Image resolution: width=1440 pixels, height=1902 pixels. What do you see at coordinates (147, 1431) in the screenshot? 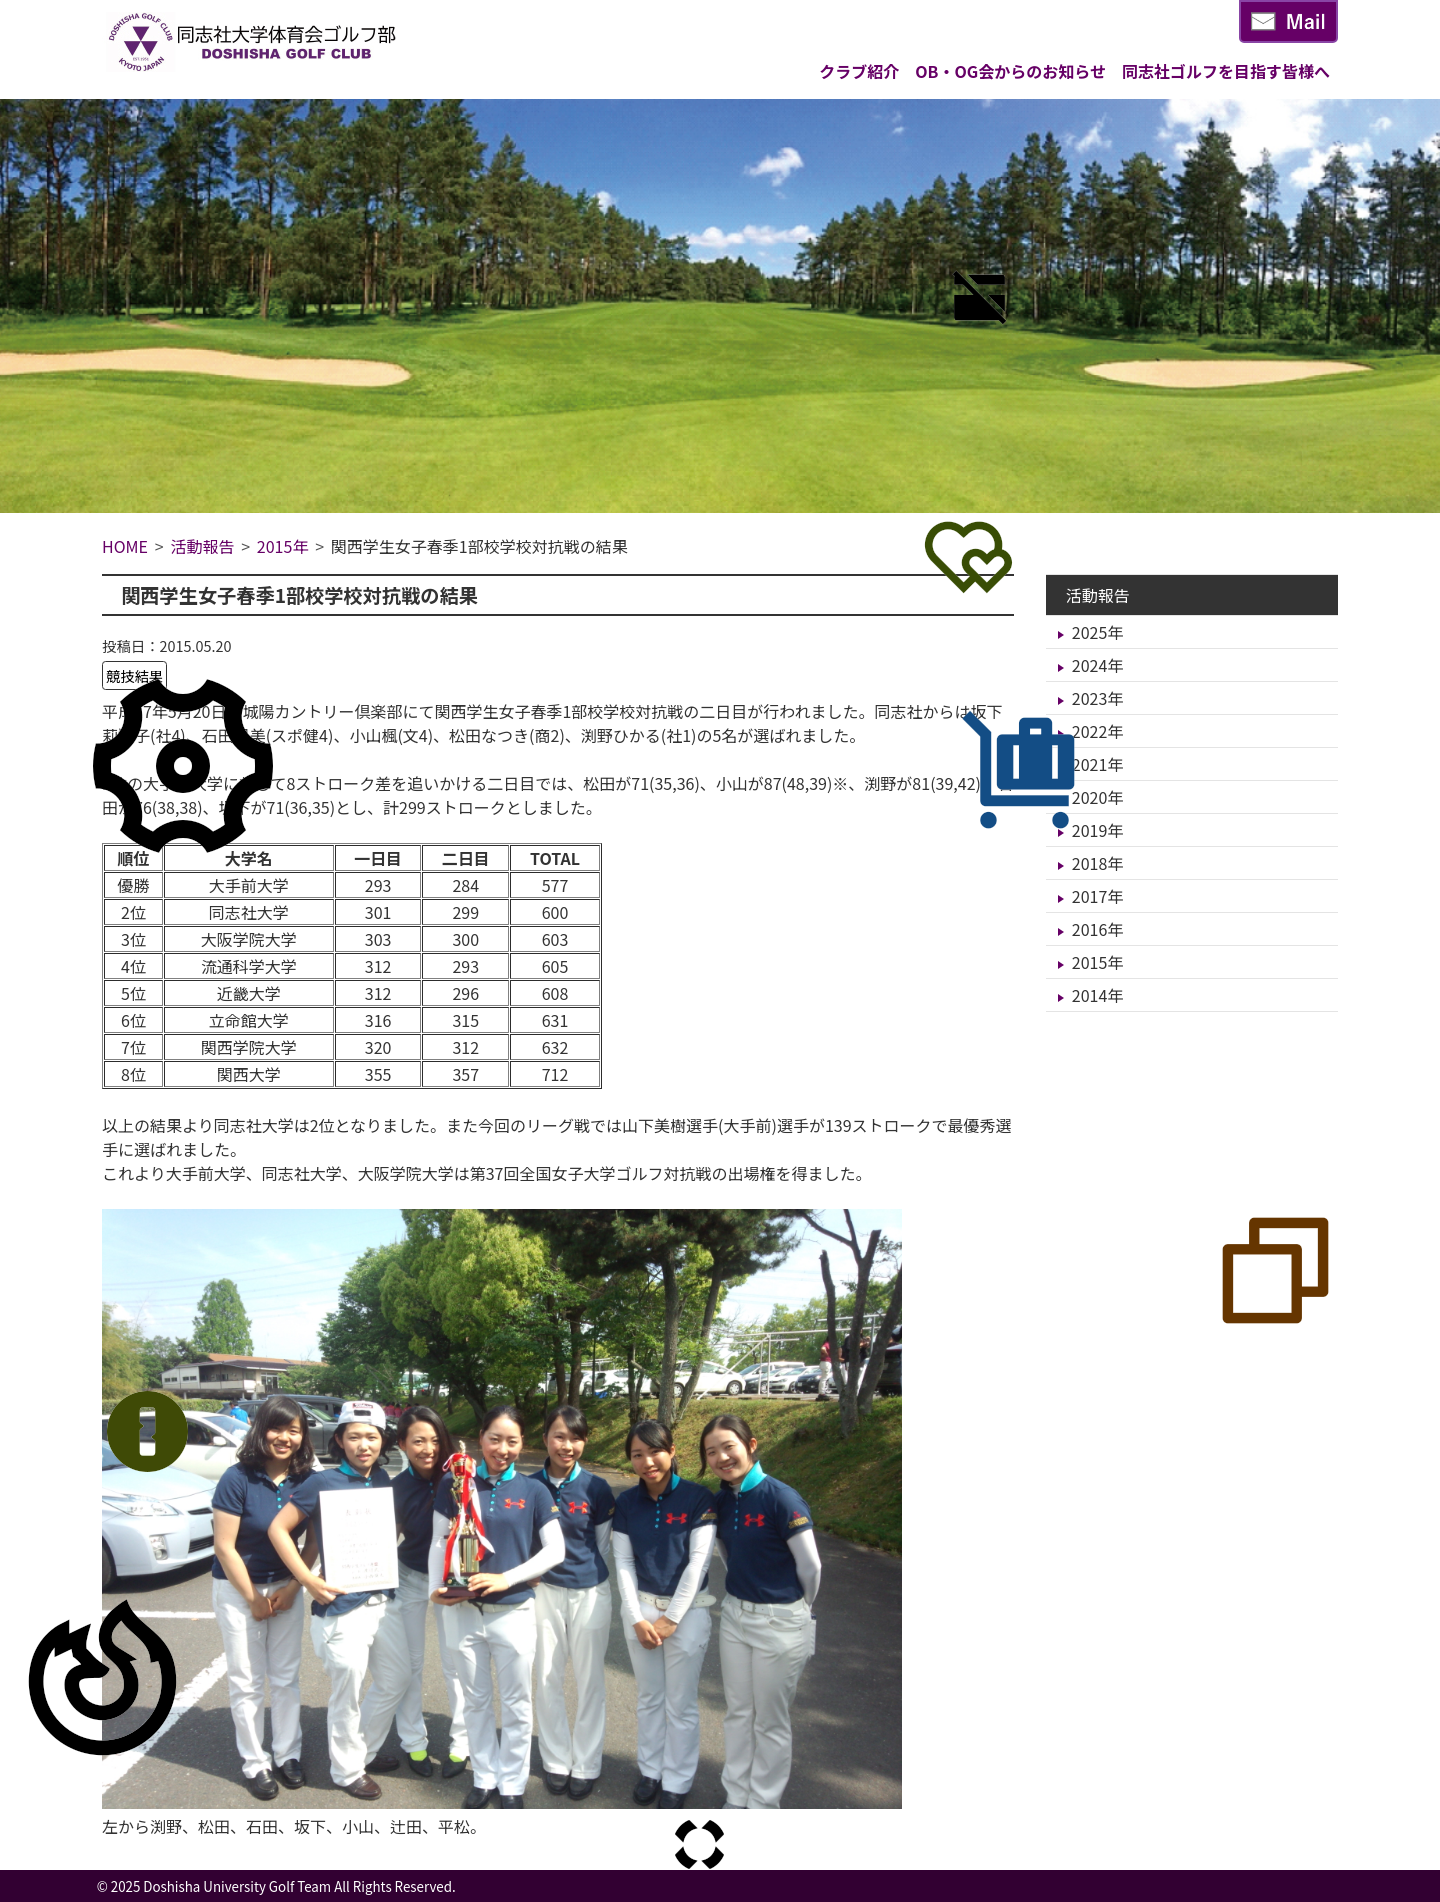
I see `open 1Password app` at bounding box center [147, 1431].